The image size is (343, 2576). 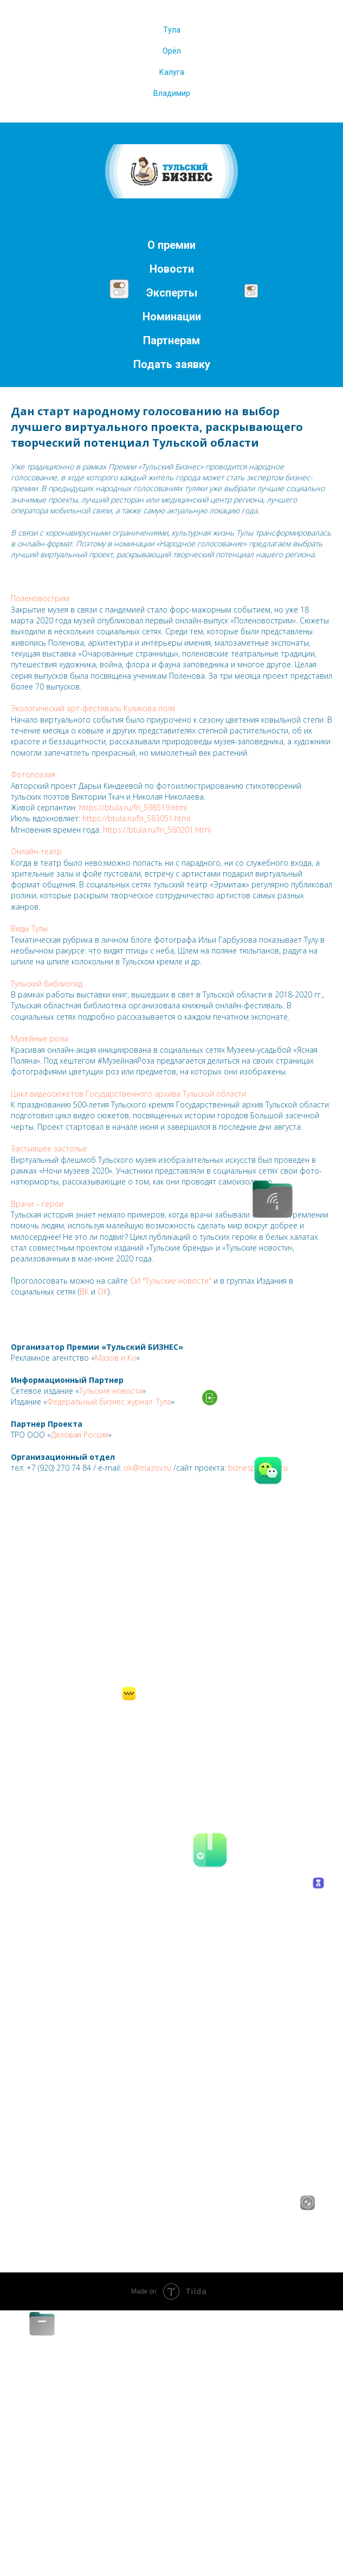 I want to click on open Screen Time settings, so click(x=318, y=1883).